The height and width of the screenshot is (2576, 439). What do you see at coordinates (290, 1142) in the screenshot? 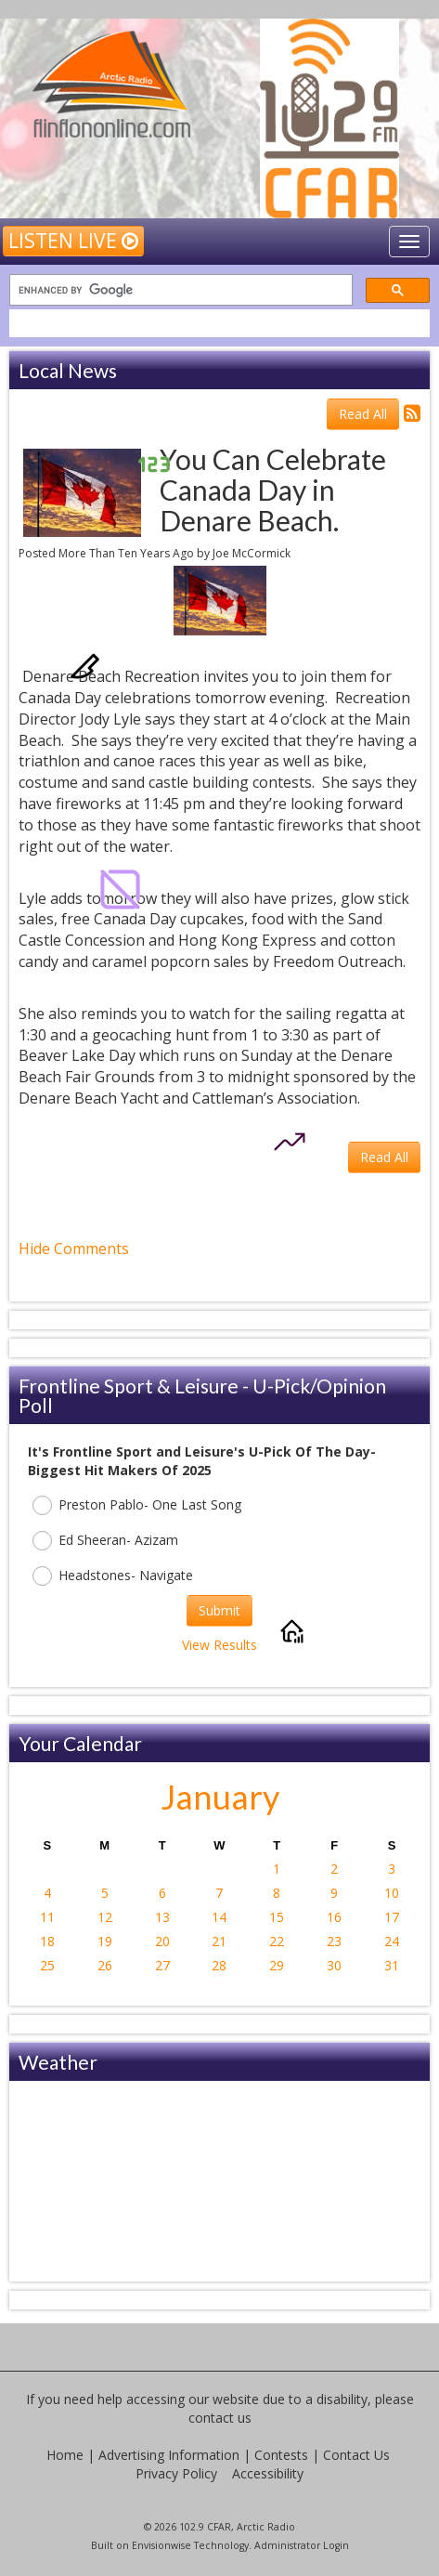
I see `view trending or popular content` at bounding box center [290, 1142].